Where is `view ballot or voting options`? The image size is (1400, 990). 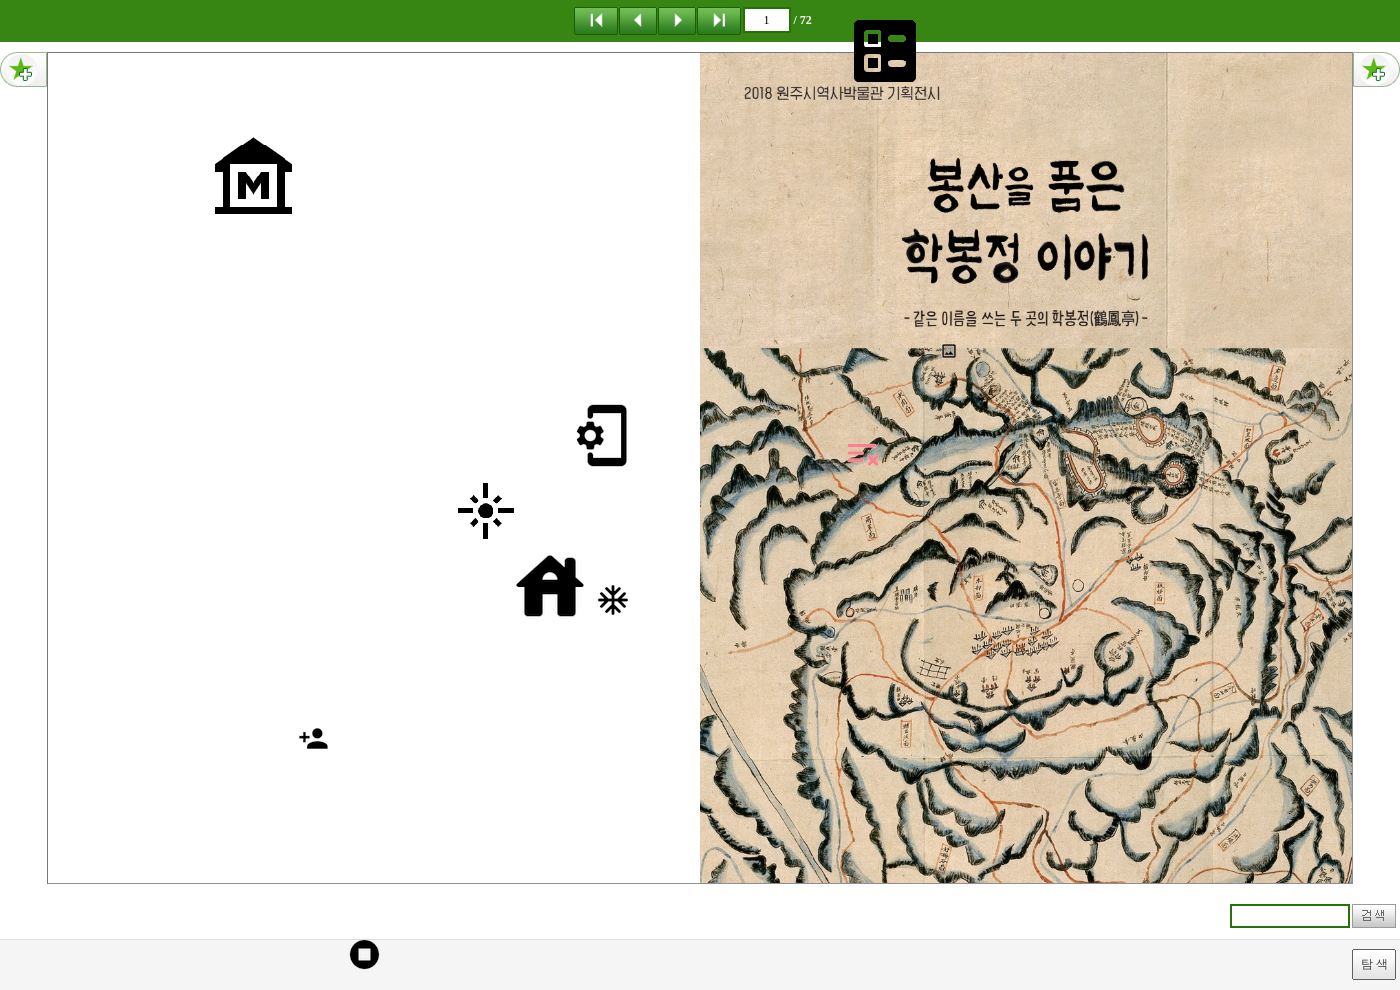
view ballot or voting options is located at coordinates (885, 51).